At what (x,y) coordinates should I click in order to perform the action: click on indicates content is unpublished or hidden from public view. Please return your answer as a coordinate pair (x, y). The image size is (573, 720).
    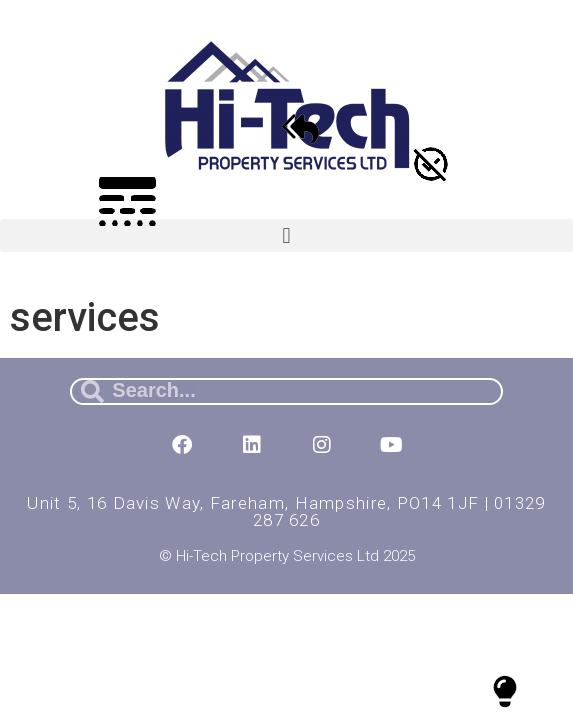
    Looking at the image, I should click on (431, 164).